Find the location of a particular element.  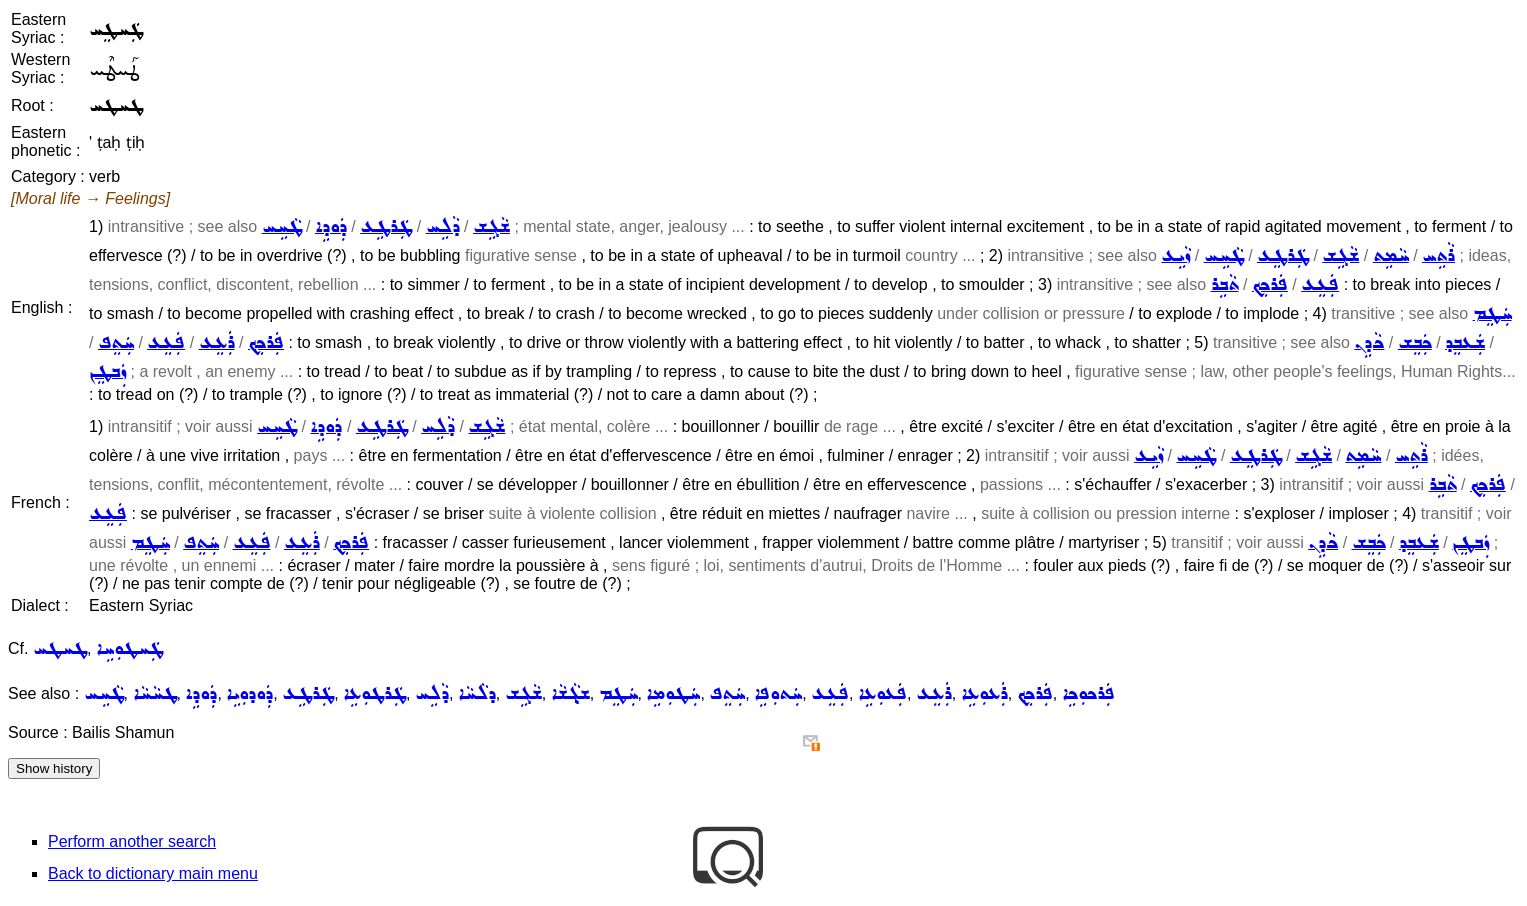

mark email as important is located at coordinates (811, 742).